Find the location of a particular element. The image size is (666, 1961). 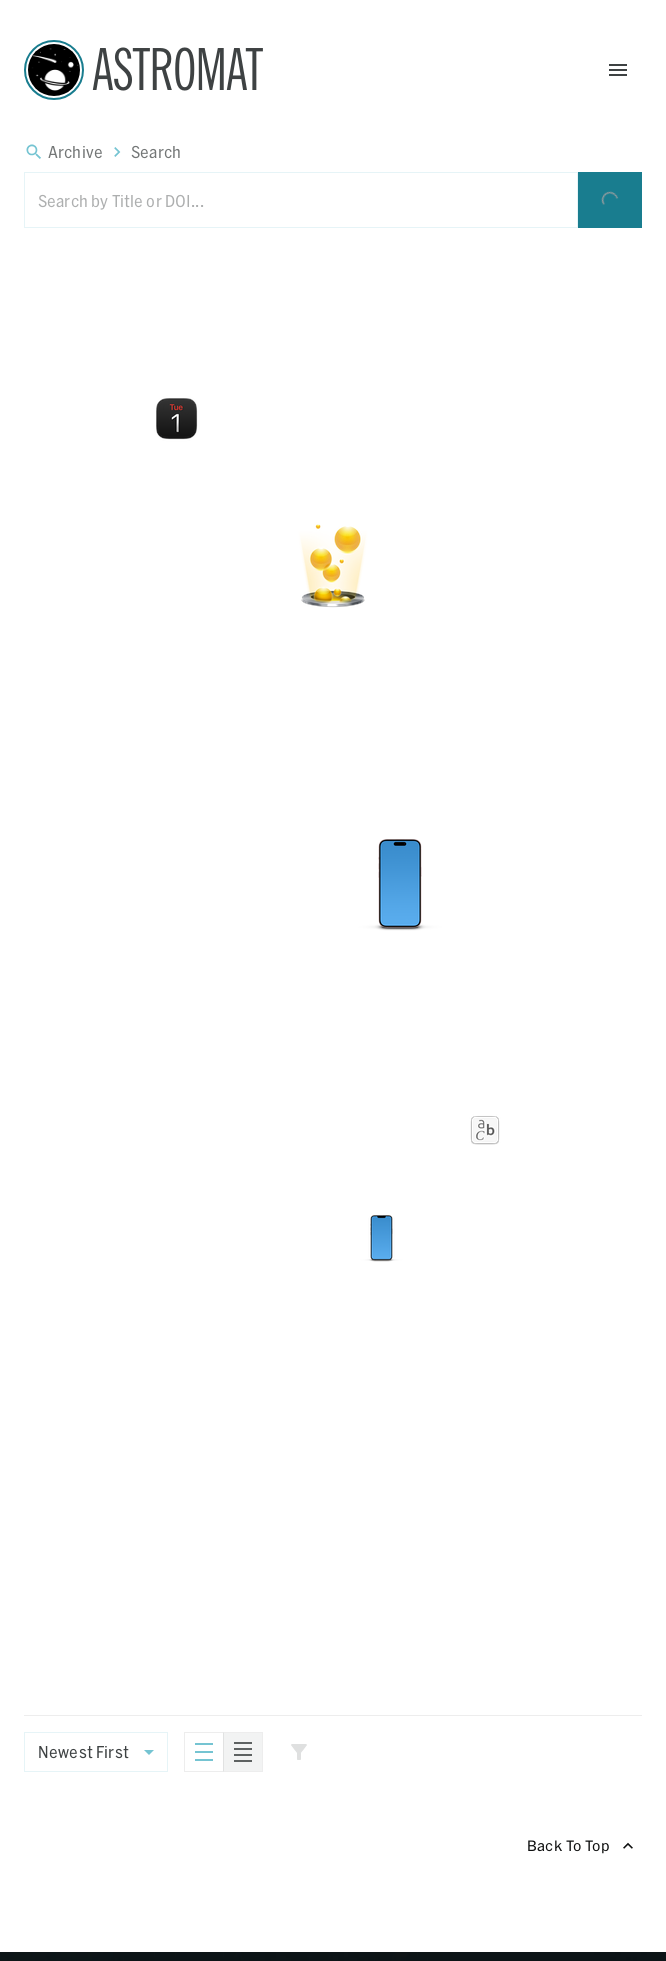

open the calendar app is located at coordinates (176, 418).